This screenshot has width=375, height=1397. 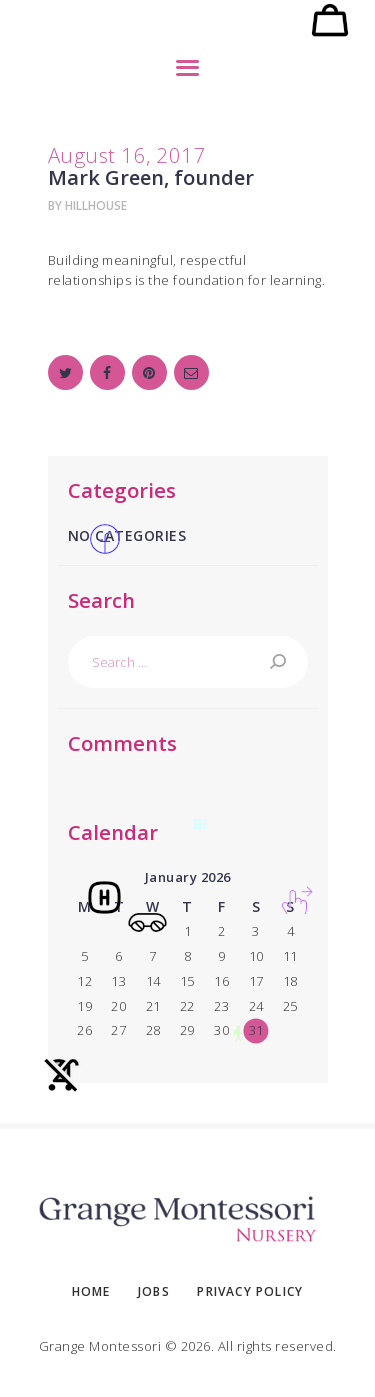 What do you see at coordinates (104, 897) in the screenshot?
I see `access hospital or medical services` at bounding box center [104, 897].